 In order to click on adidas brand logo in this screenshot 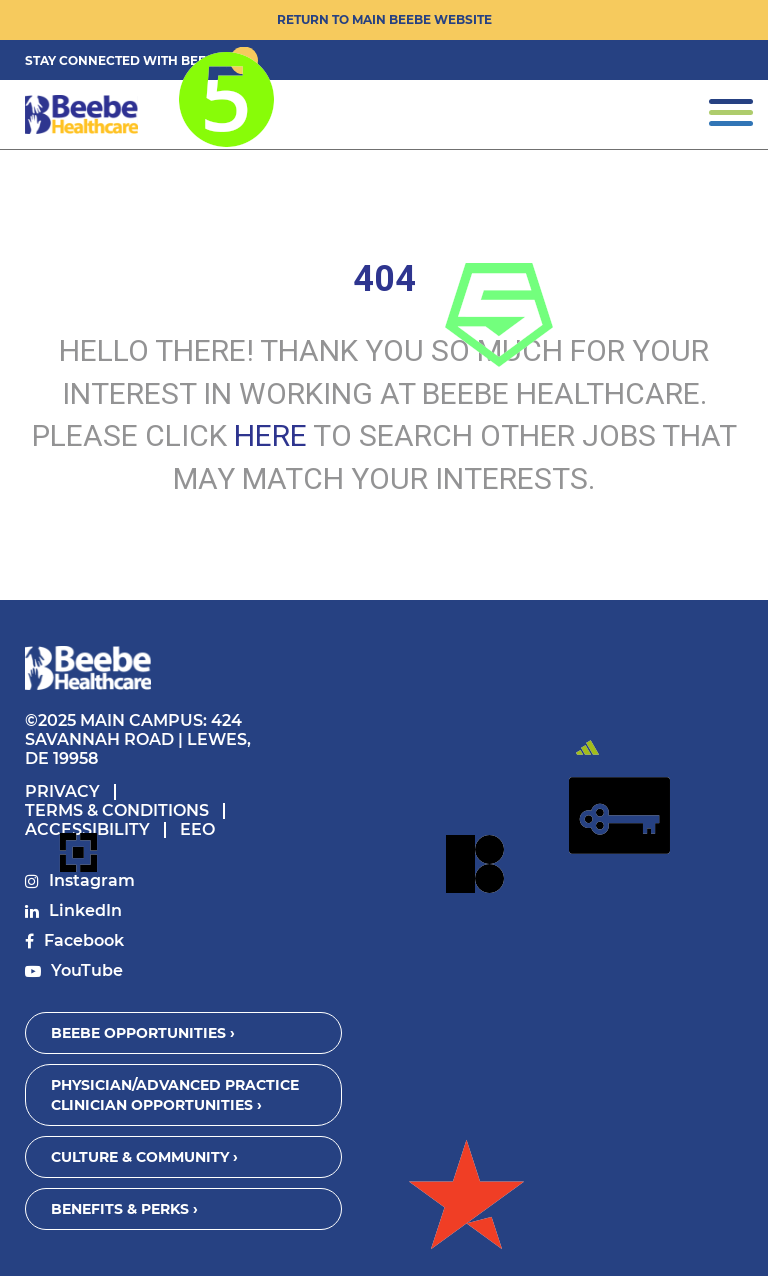, I will do `click(587, 747)`.